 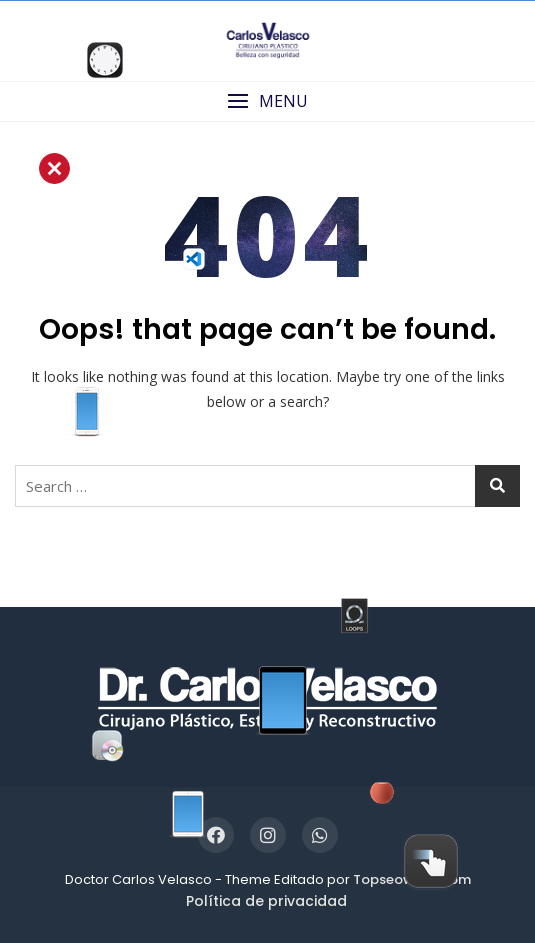 I want to click on open the DVD player application, so click(x=107, y=745).